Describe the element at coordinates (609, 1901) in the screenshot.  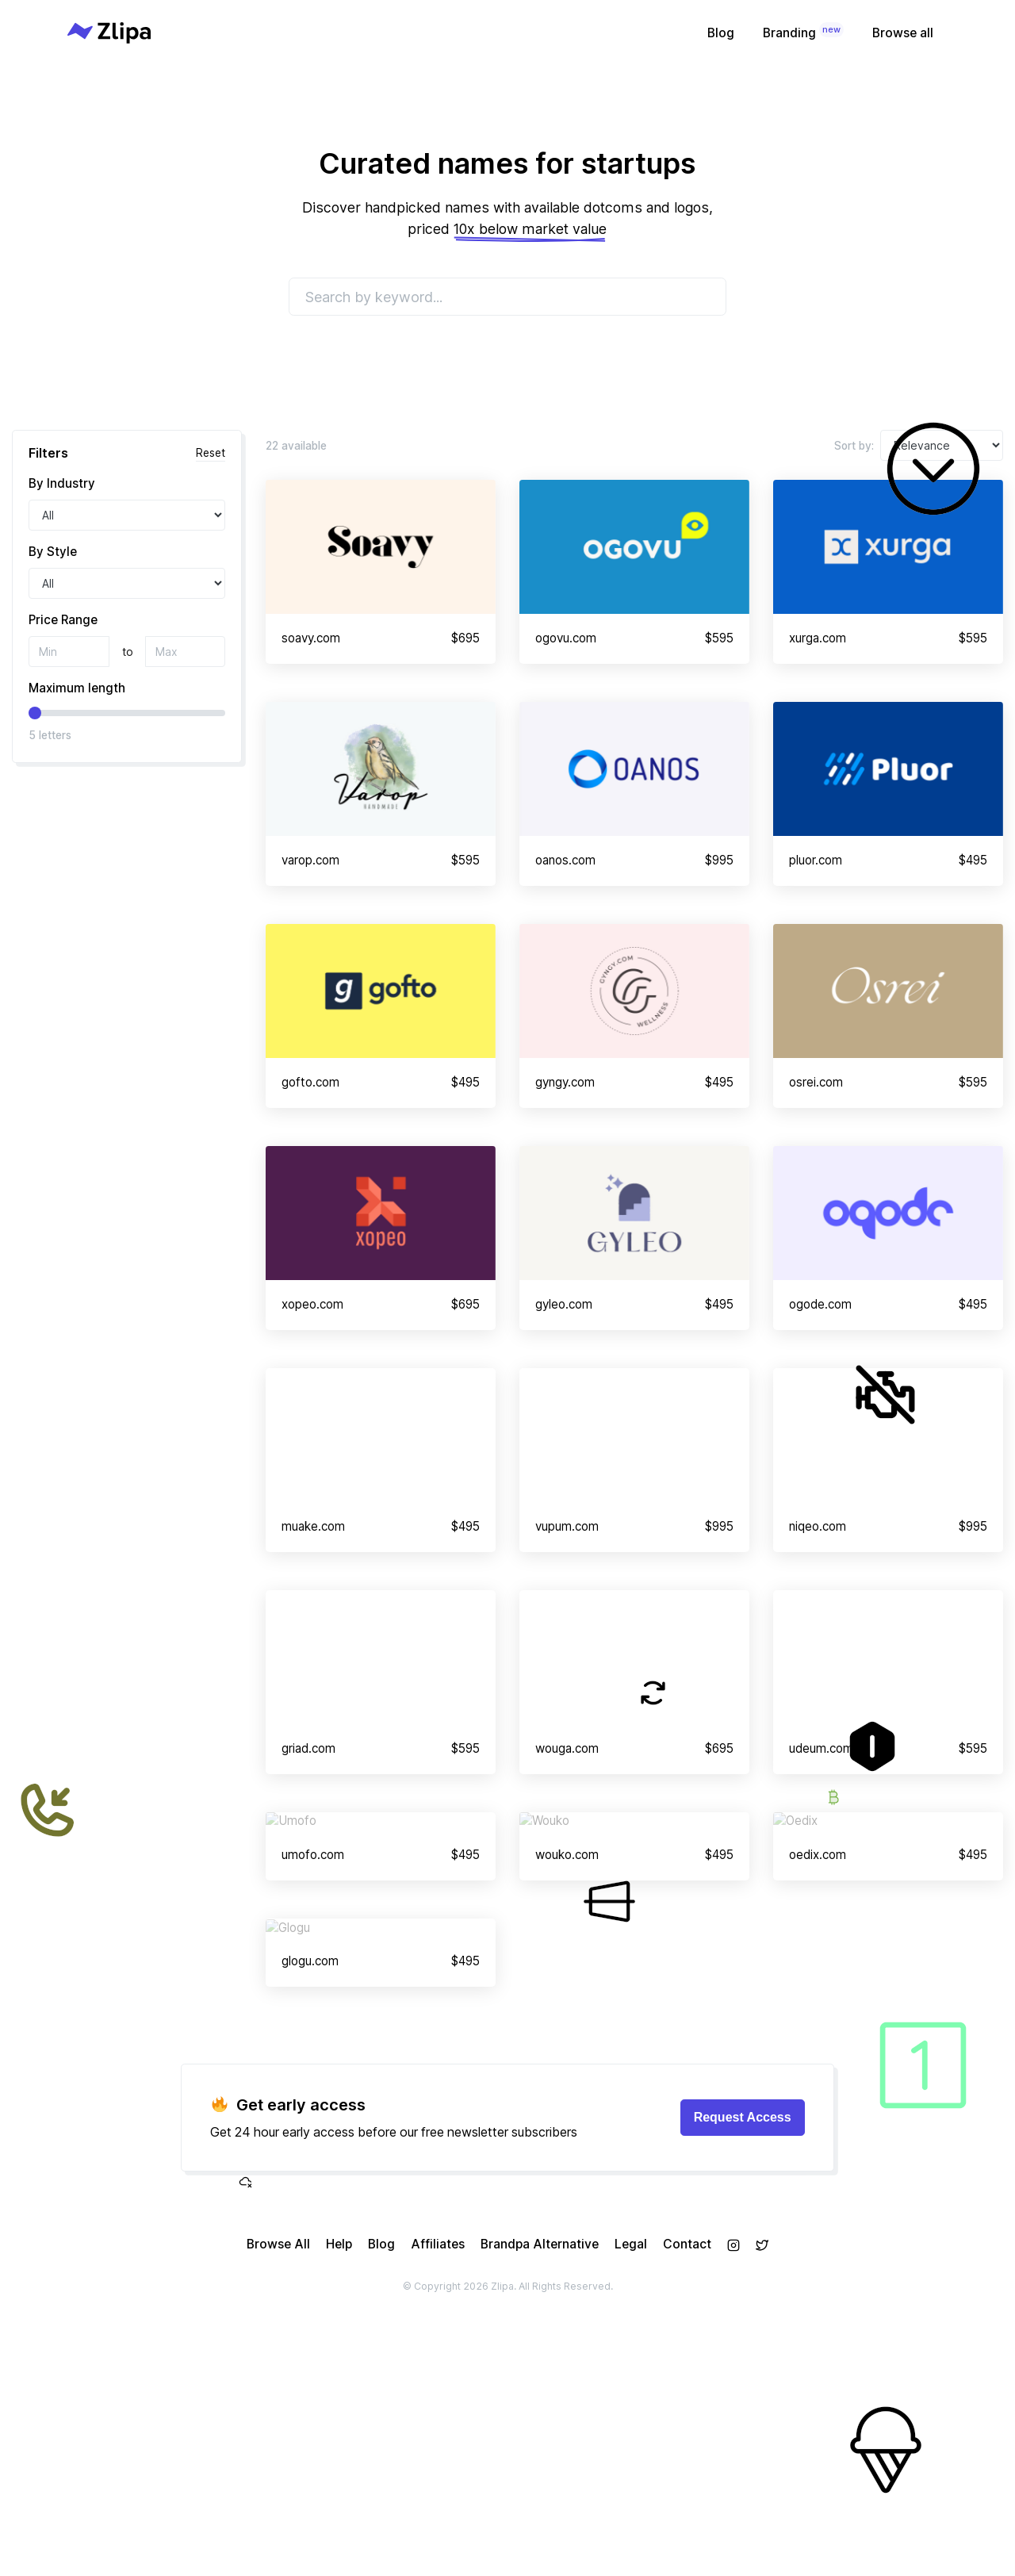
I see `adjust perspective or viewing angle` at that location.